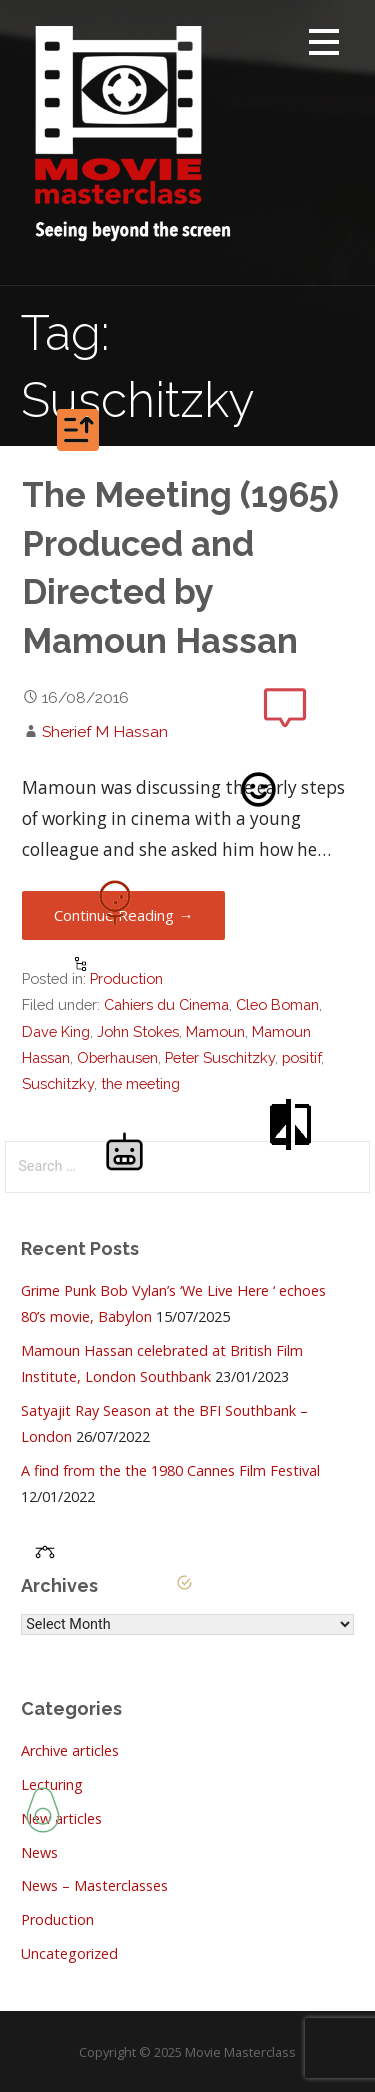  Describe the element at coordinates (285, 706) in the screenshot. I see `open chat or messaging` at that location.